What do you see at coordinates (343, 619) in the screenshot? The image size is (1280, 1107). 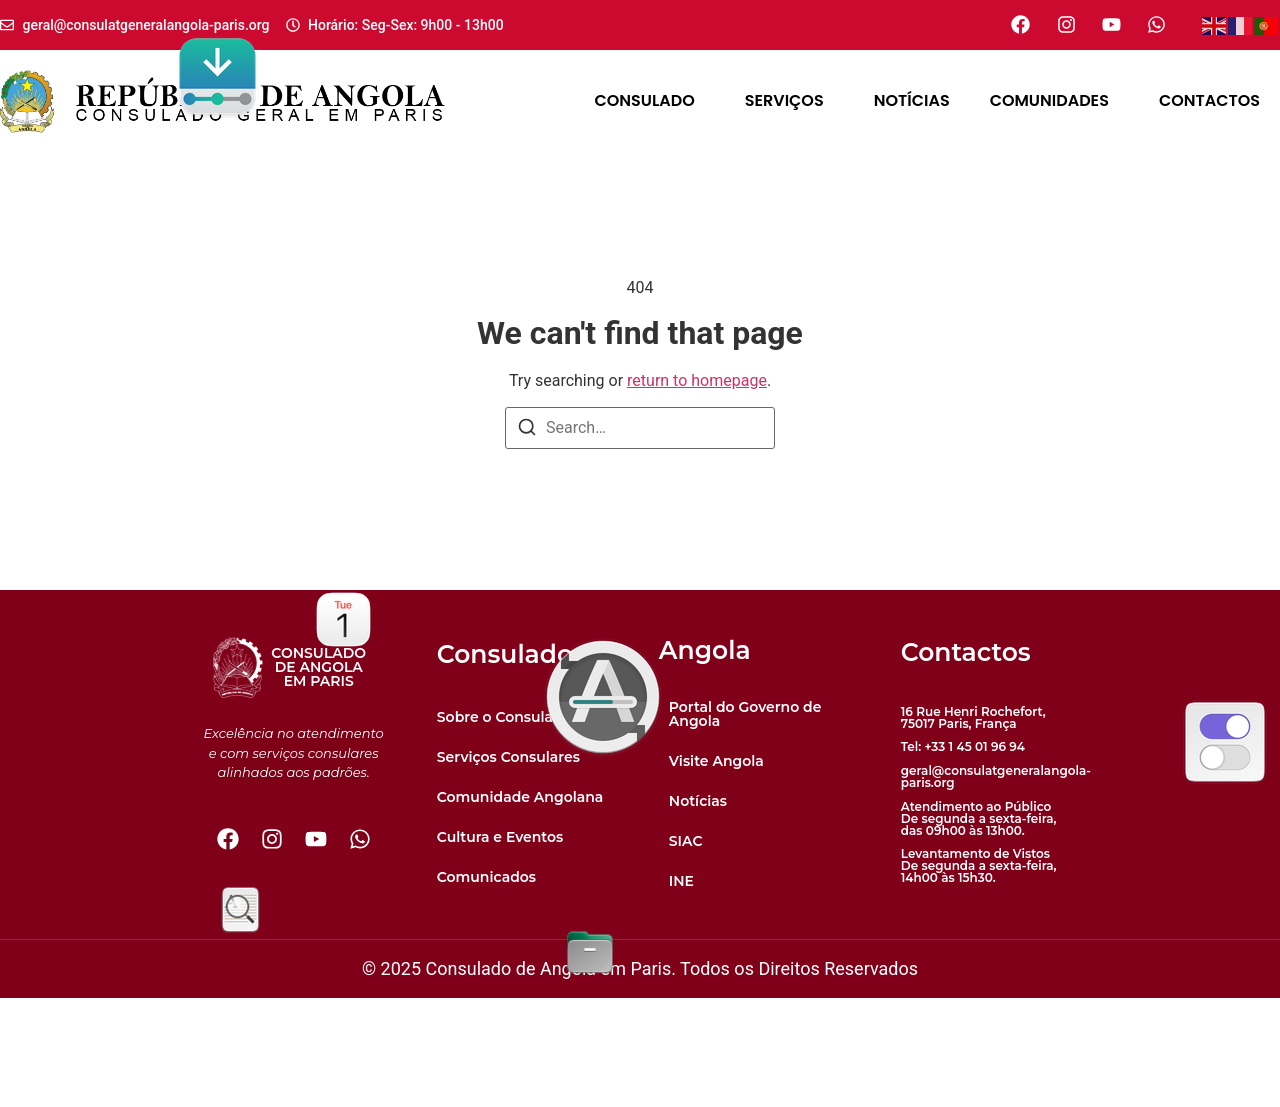 I see `open the calendar app` at bounding box center [343, 619].